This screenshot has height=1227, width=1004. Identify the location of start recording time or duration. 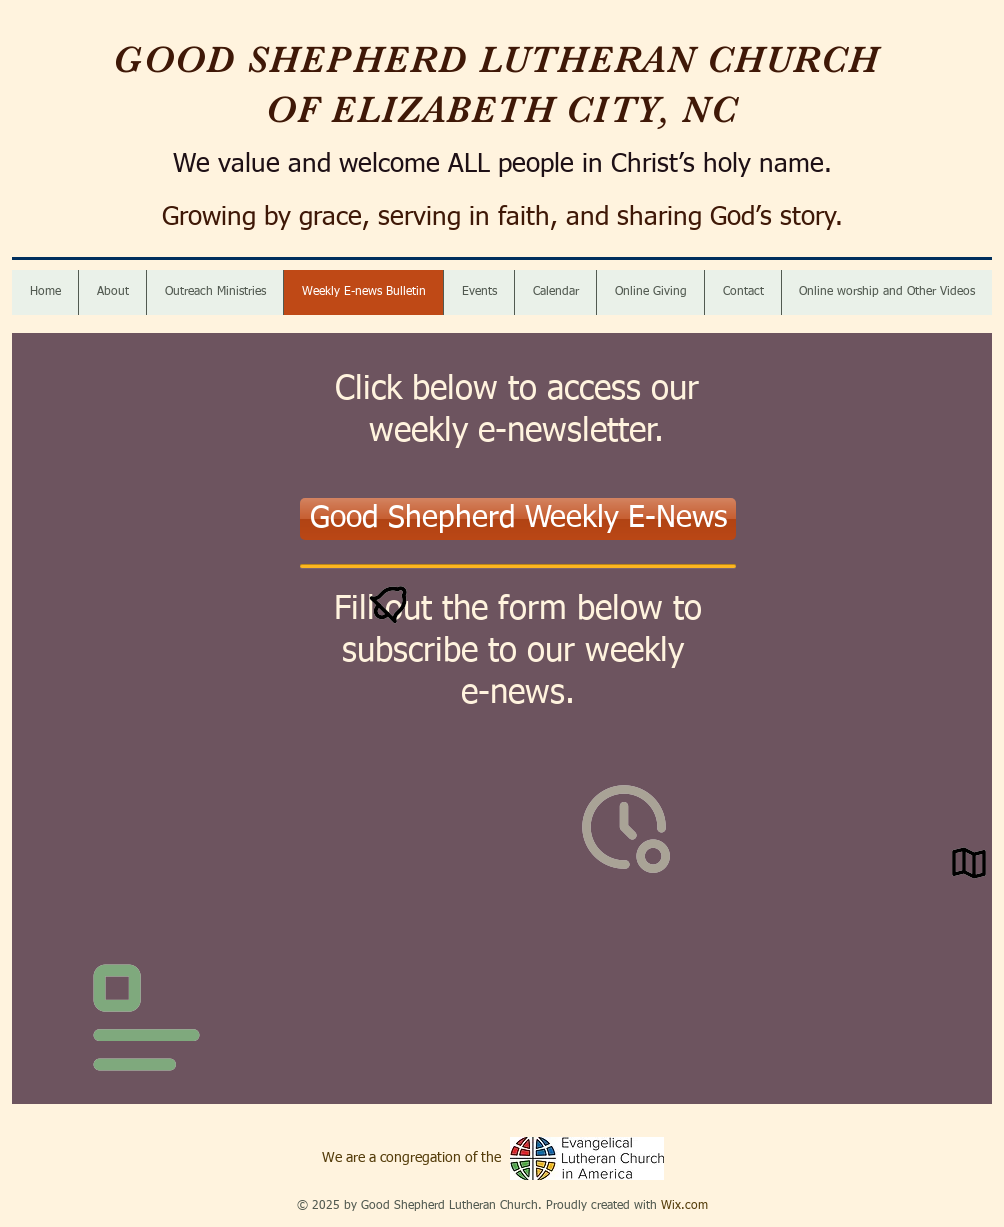
(624, 827).